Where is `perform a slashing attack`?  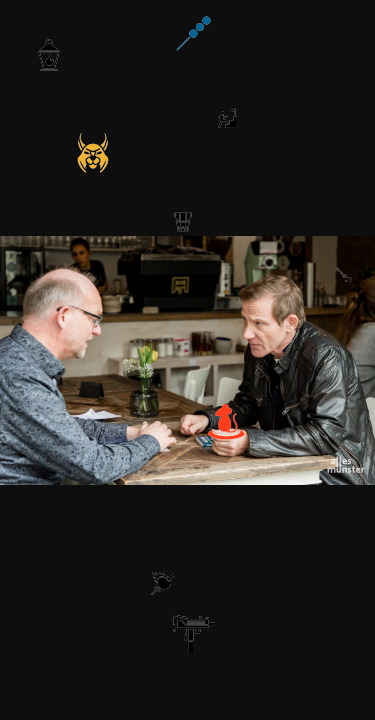
perform a slashing attack is located at coordinates (162, 583).